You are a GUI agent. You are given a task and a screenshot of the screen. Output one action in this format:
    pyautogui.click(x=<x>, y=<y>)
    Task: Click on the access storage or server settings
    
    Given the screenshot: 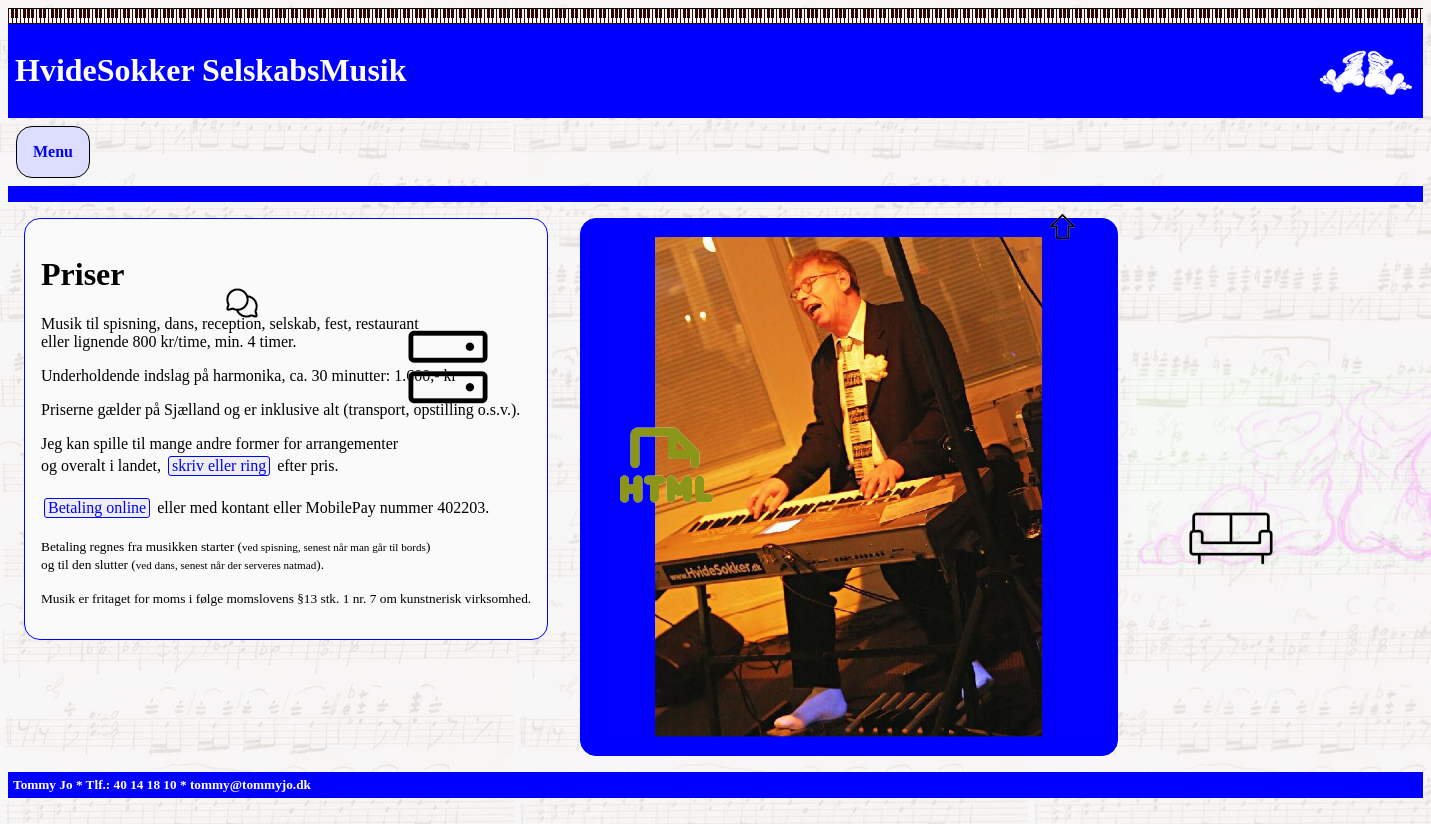 What is the action you would take?
    pyautogui.click(x=448, y=367)
    